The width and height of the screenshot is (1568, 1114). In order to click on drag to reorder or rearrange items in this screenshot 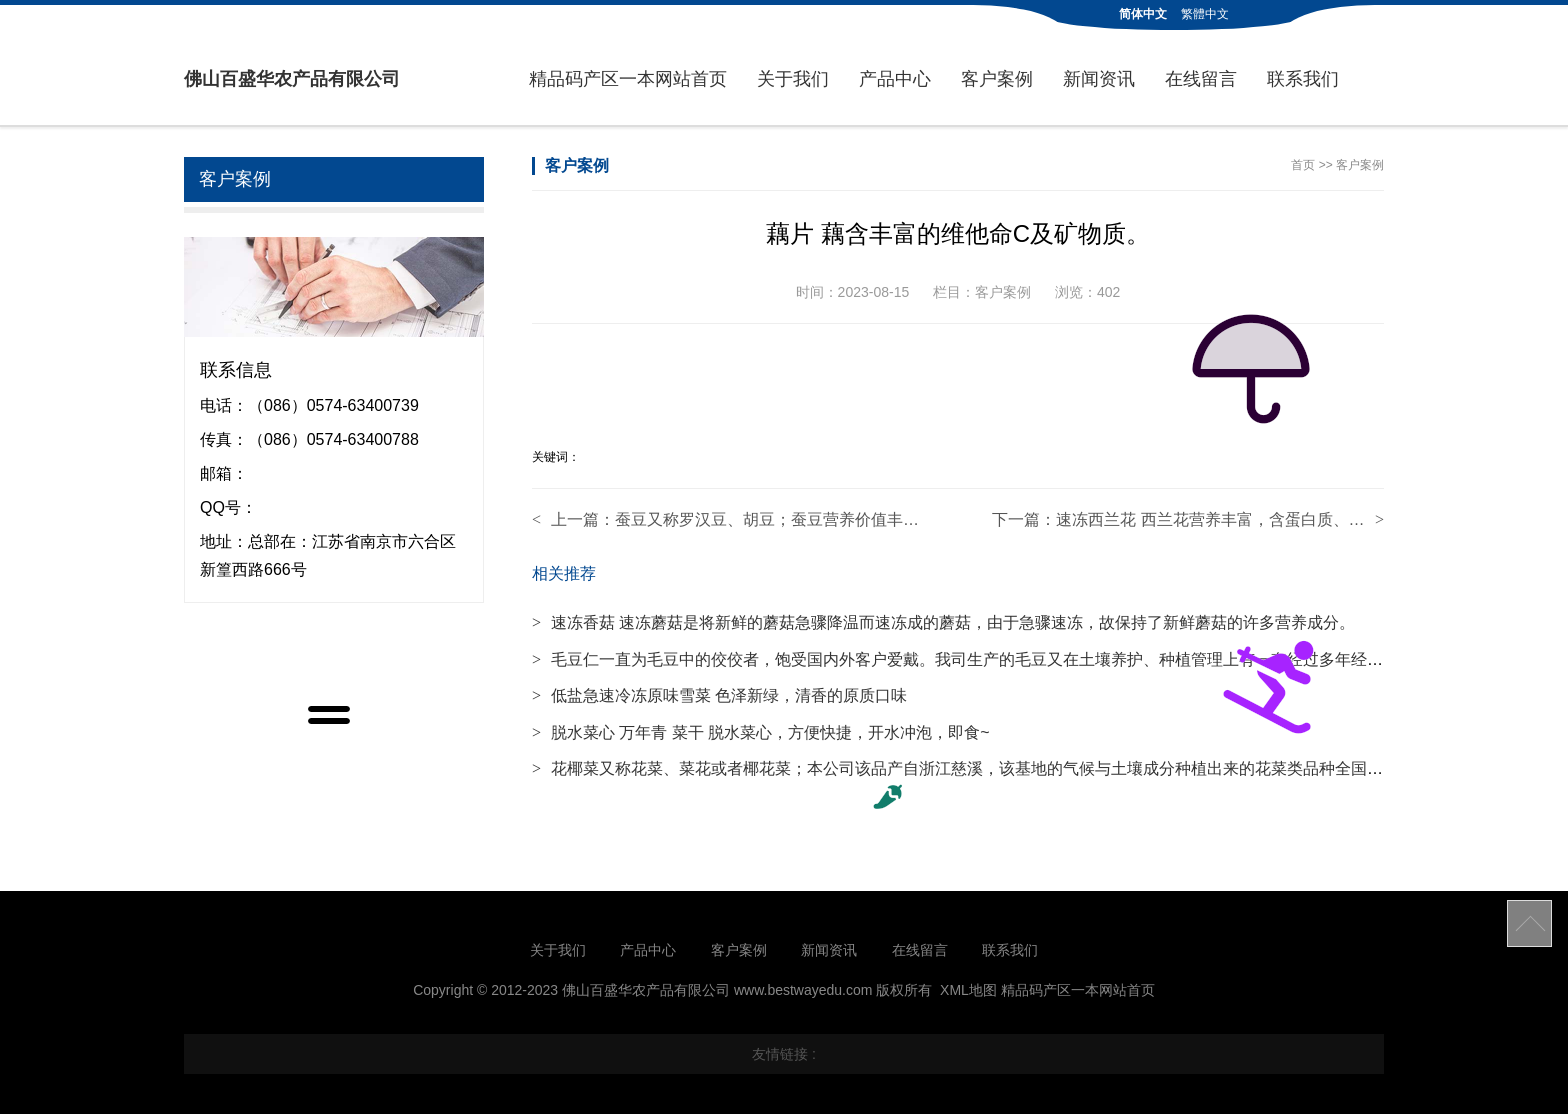, I will do `click(329, 715)`.